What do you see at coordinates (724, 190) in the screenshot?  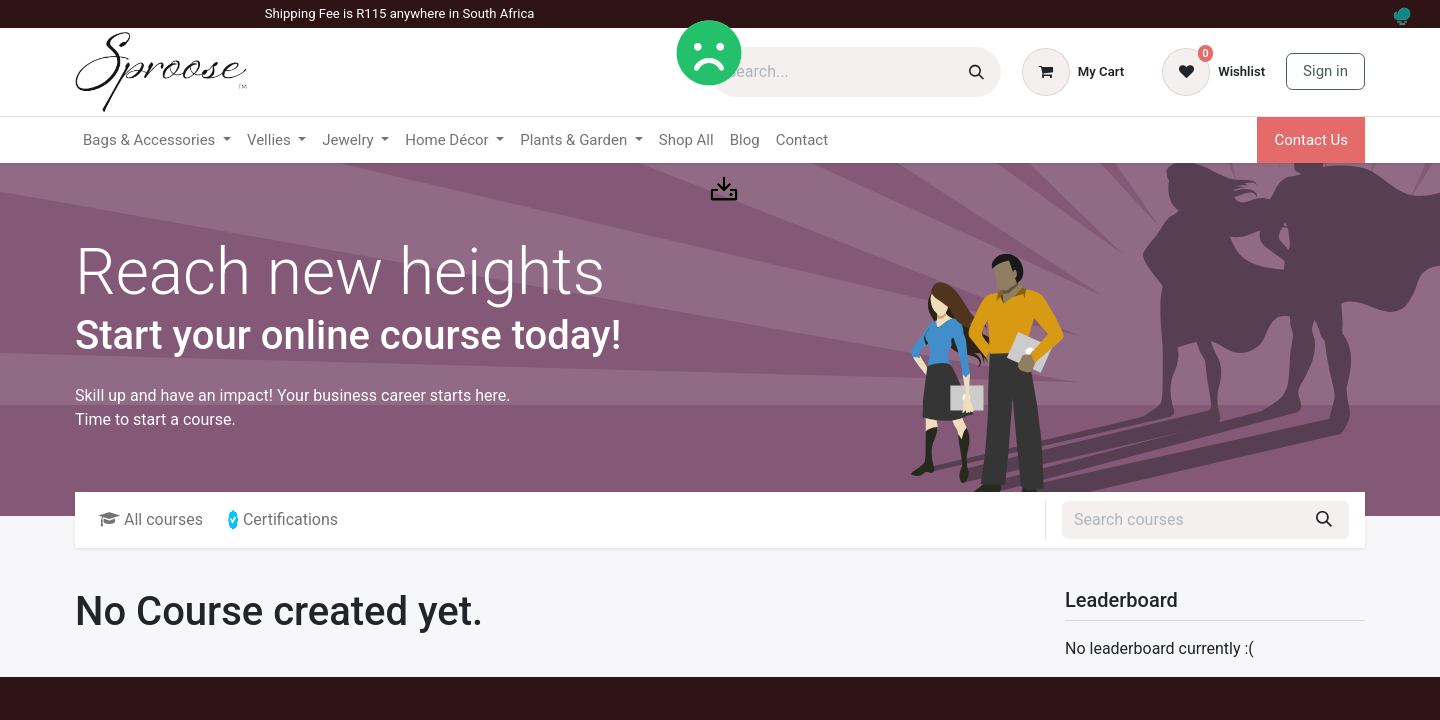 I see `download a file to your device` at bounding box center [724, 190].